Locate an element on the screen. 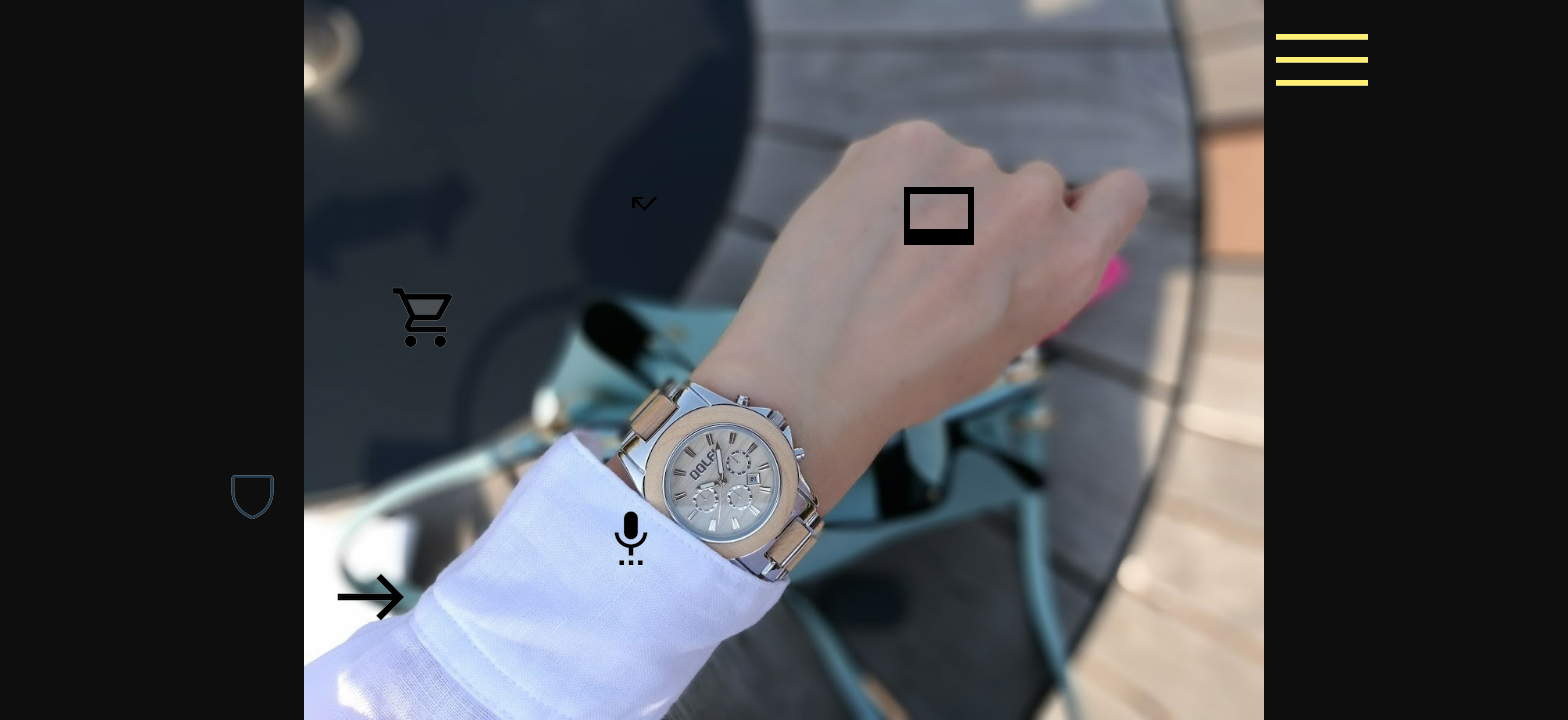 This screenshot has height=720, width=1568. access grocery shopping list or cart is located at coordinates (425, 317).